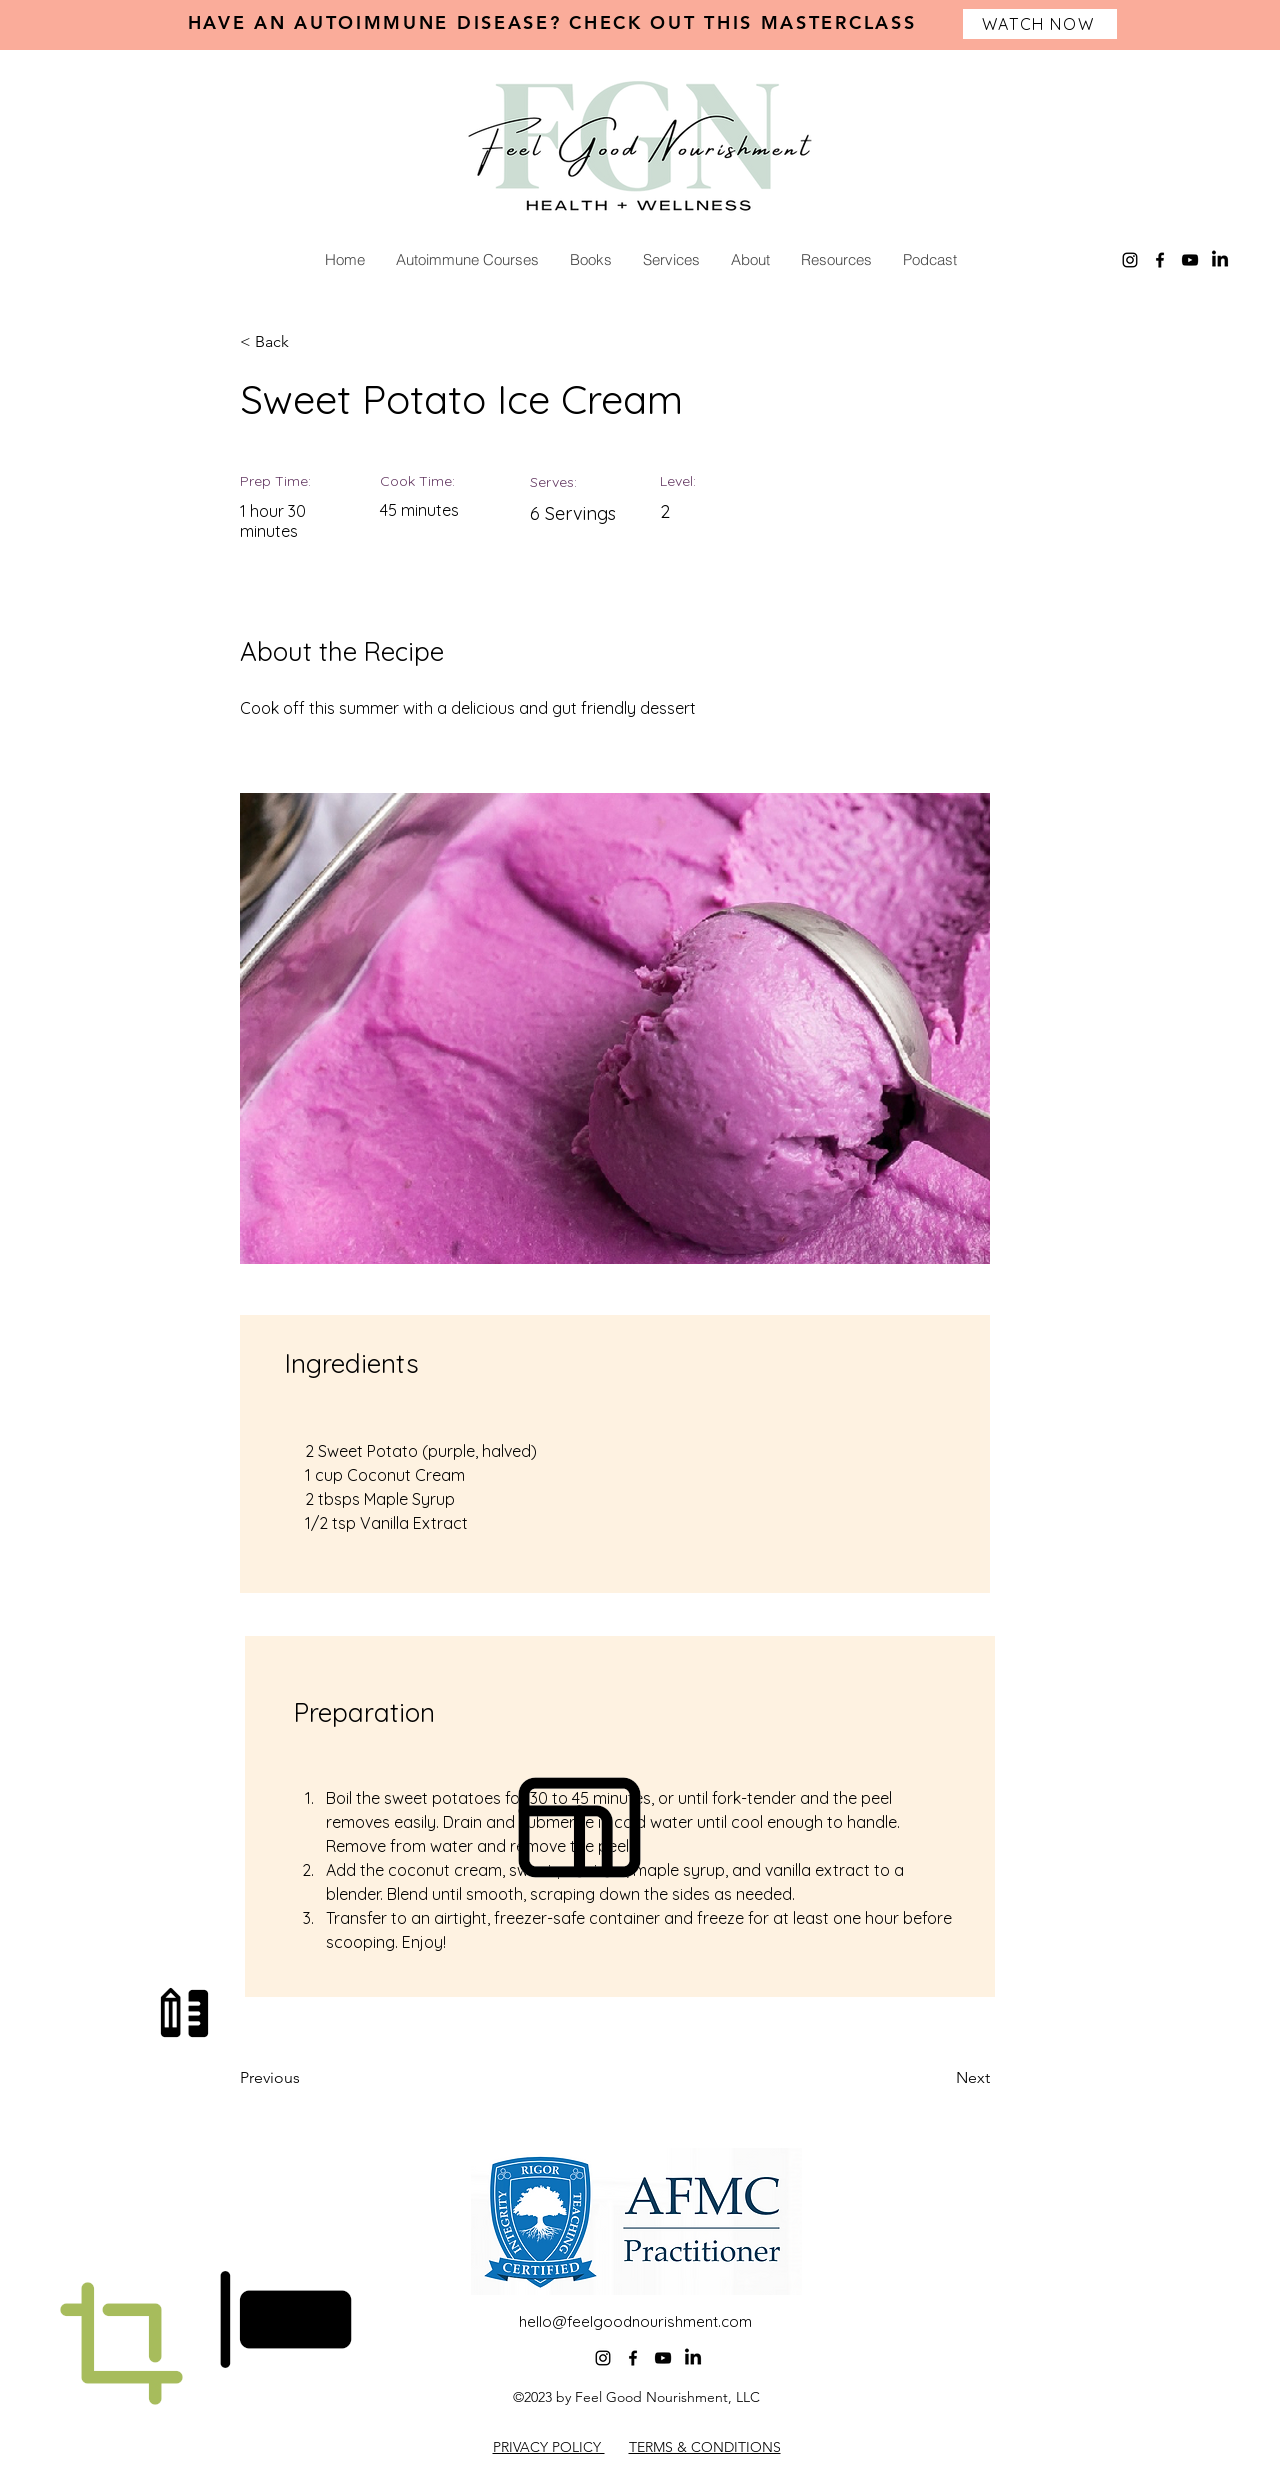 This screenshot has width=1280, height=2482. Describe the element at coordinates (121, 2343) in the screenshot. I see `crop an image or photo` at that location.